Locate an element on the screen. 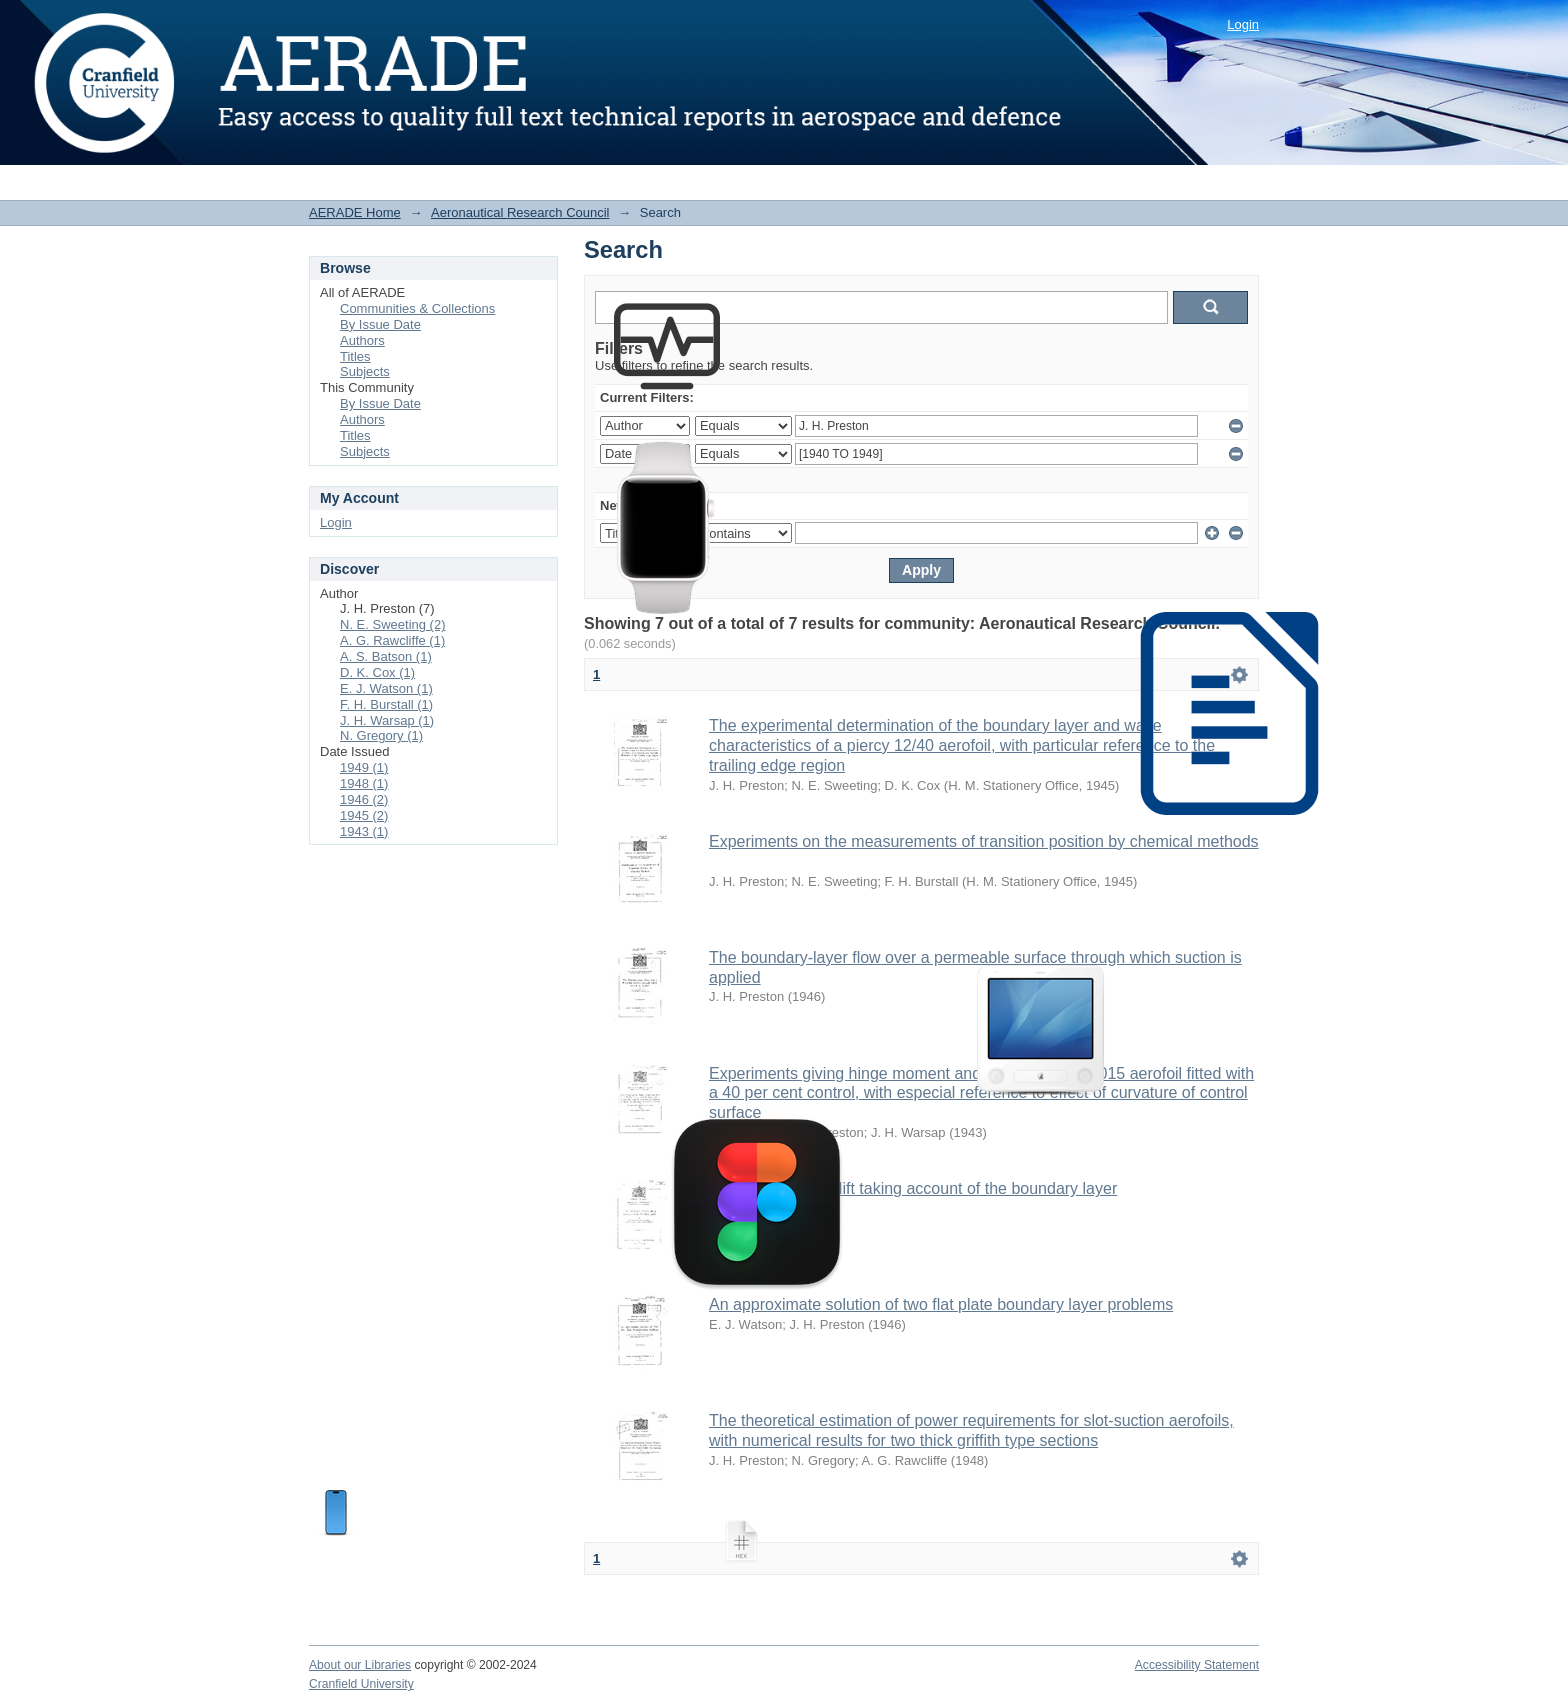  apple watch series 2 device icon is located at coordinates (663, 528).